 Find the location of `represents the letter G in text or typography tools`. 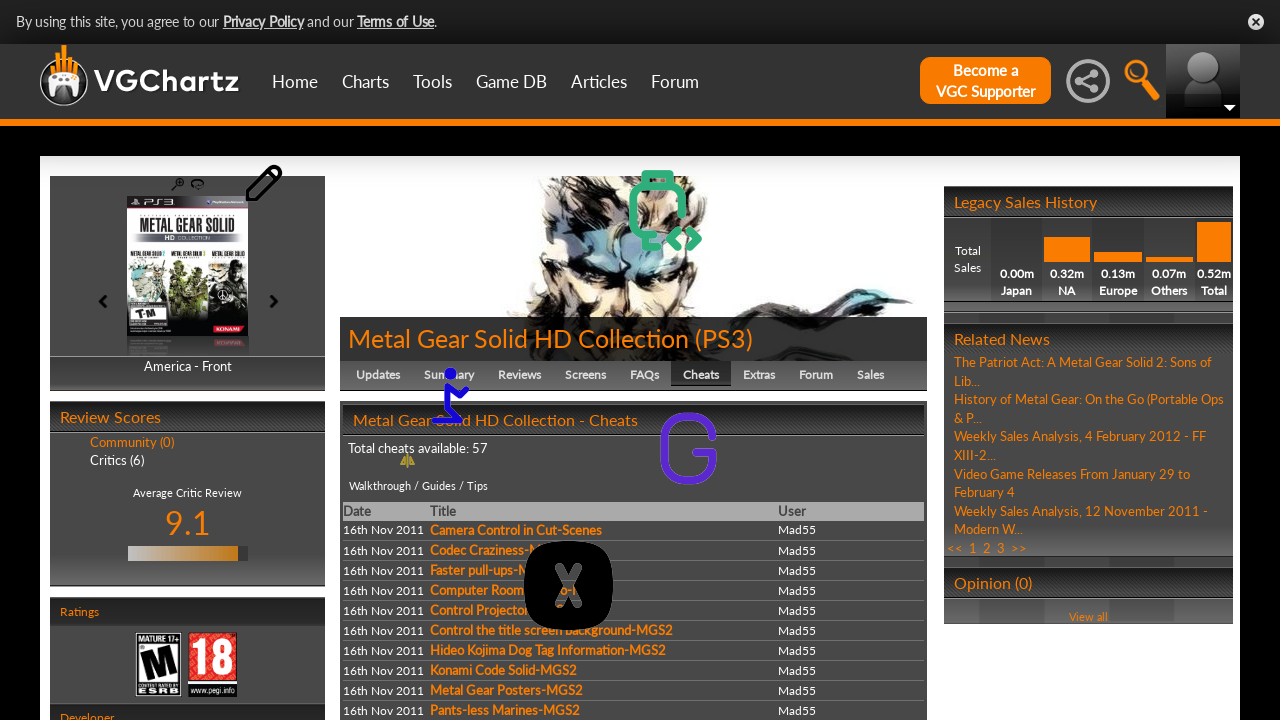

represents the letter G in text or typography tools is located at coordinates (688, 448).